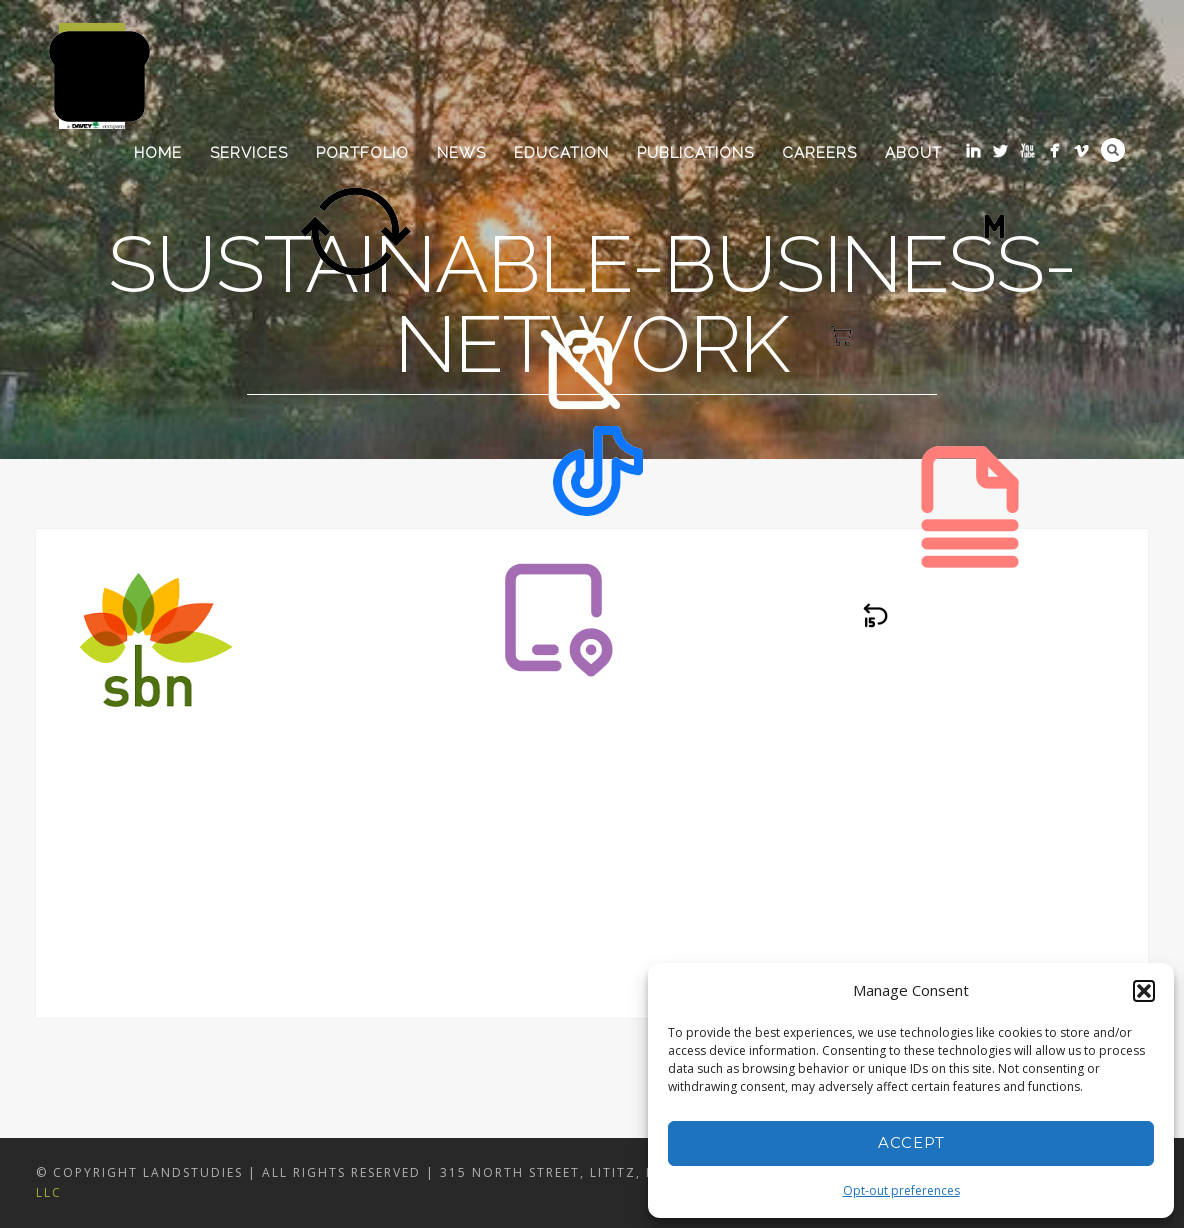  I want to click on sync data across devices, so click(355, 231).